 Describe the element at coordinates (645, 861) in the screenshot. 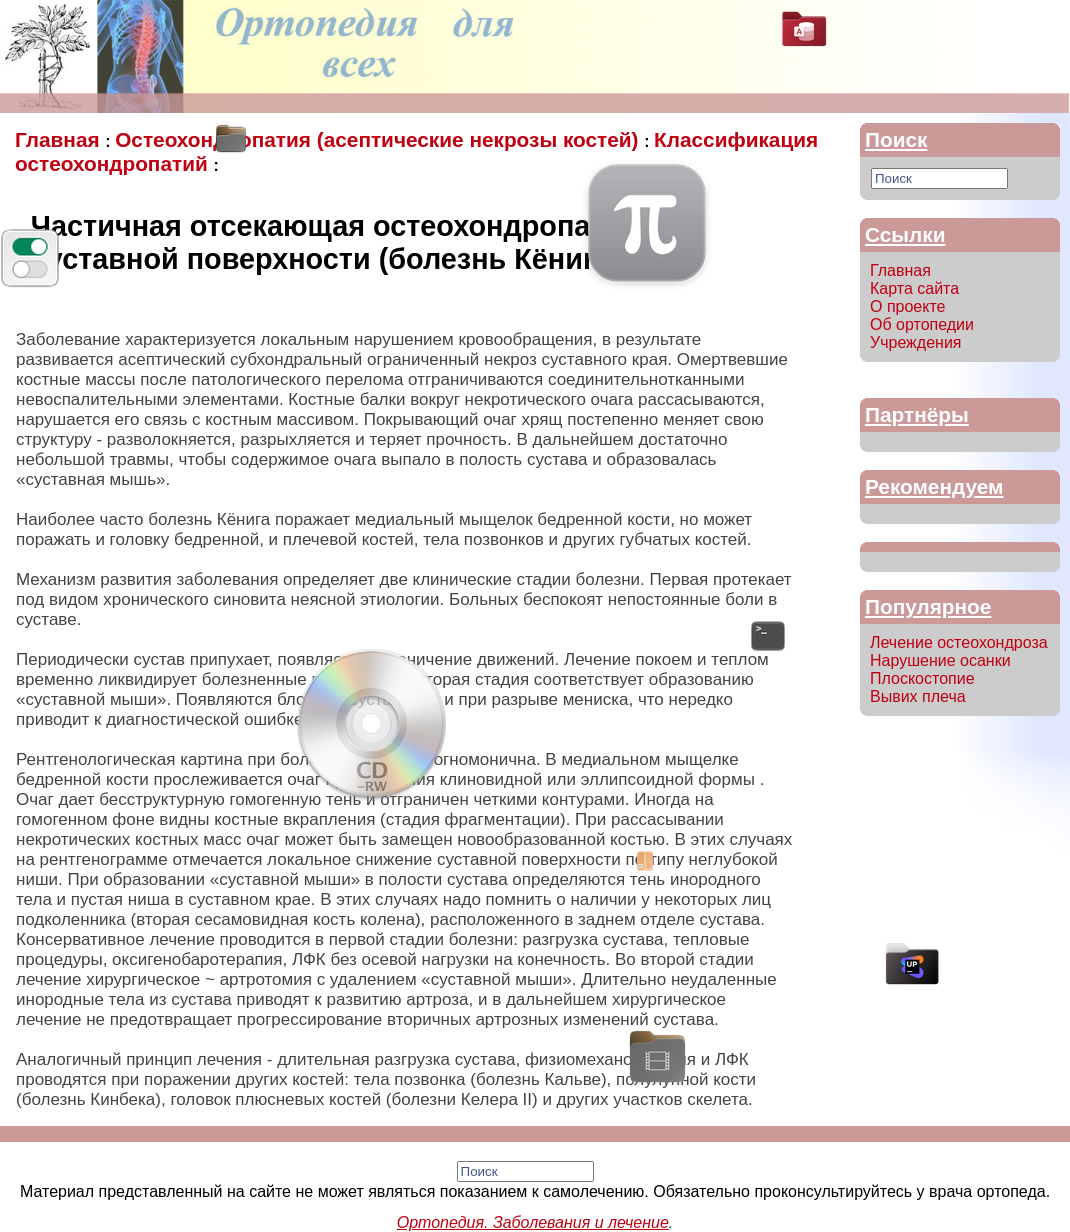

I see `a compressed archive or package file` at that location.